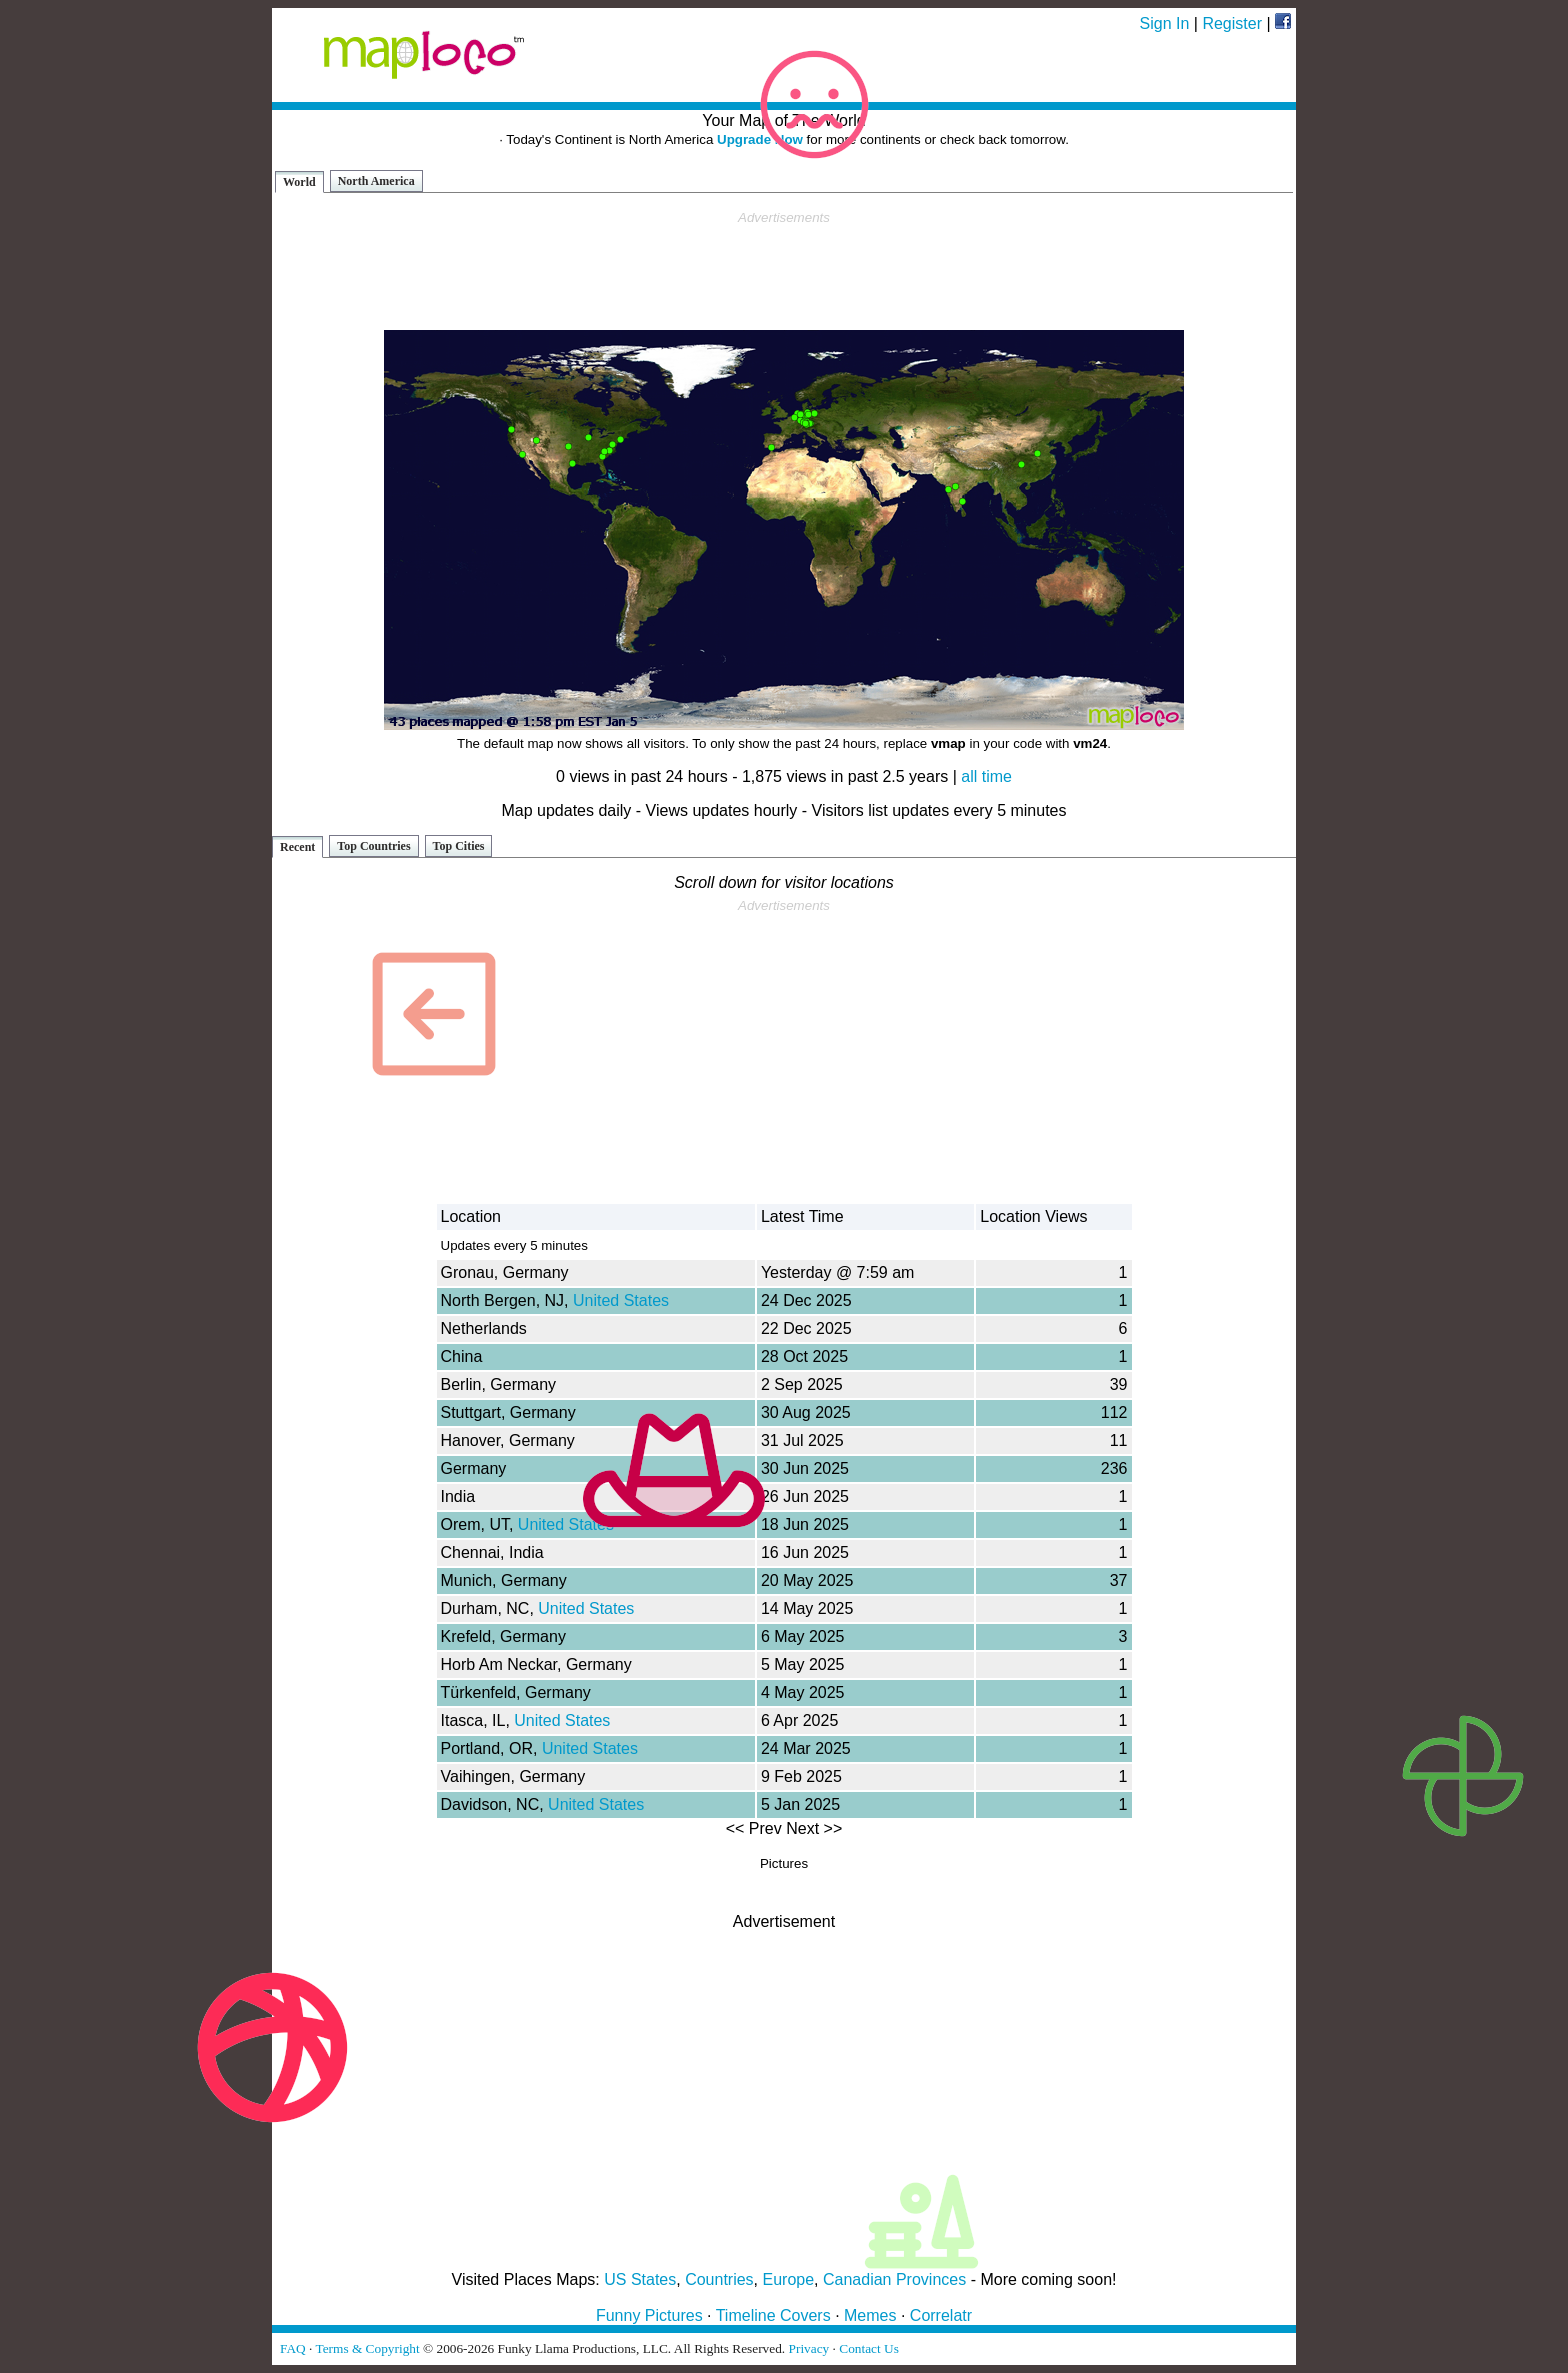 The width and height of the screenshot is (1568, 2373). Describe the element at coordinates (921, 2227) in the screenshot. I see `view nearby parks or green spaces` at that location.